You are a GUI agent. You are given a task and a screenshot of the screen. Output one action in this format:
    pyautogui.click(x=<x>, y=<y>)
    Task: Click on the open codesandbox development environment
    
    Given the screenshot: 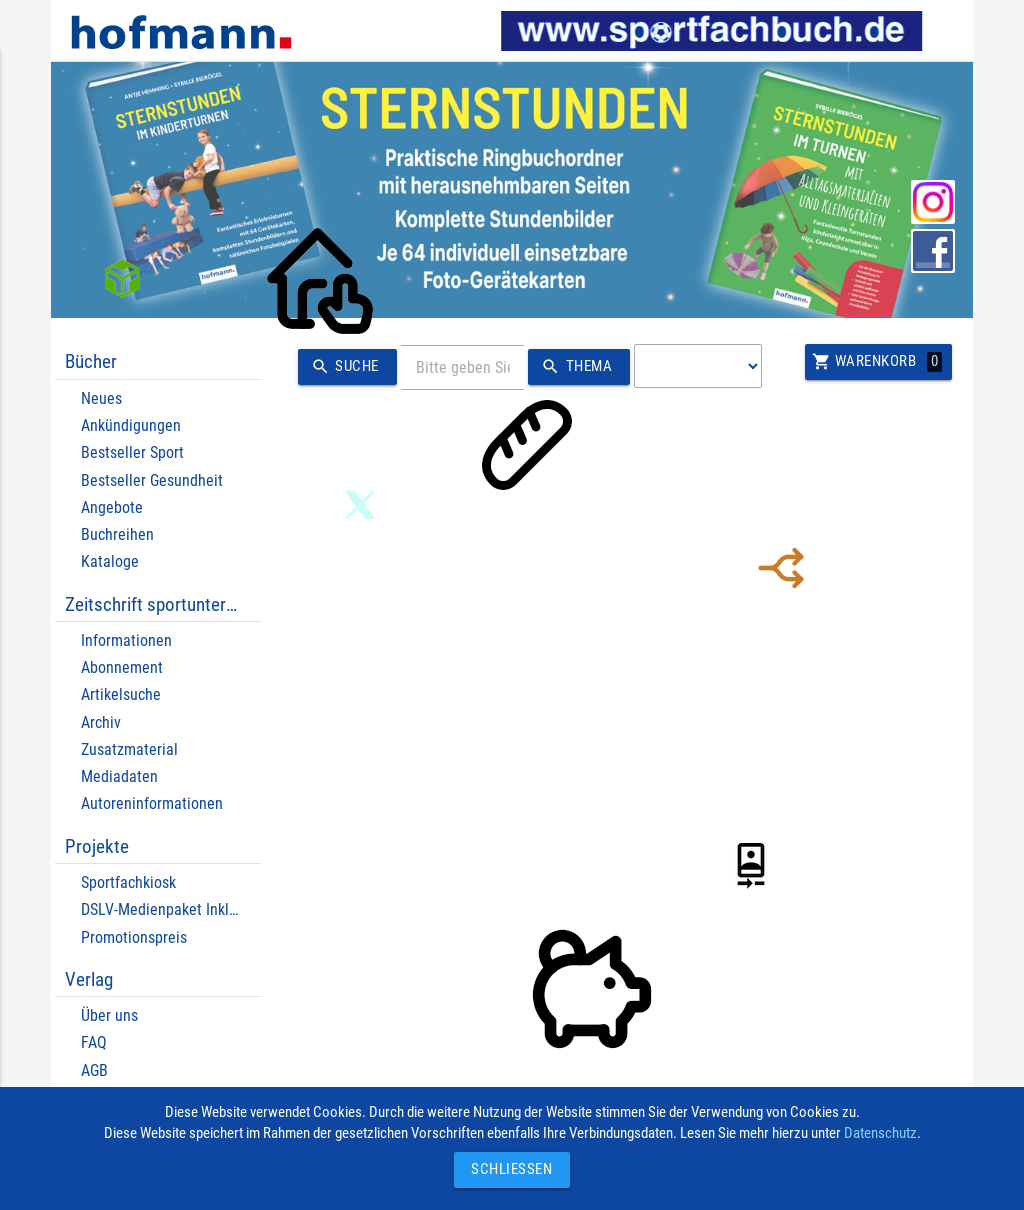 What is the action you would take?
    pyautogui.click(x=122, y=278)
    